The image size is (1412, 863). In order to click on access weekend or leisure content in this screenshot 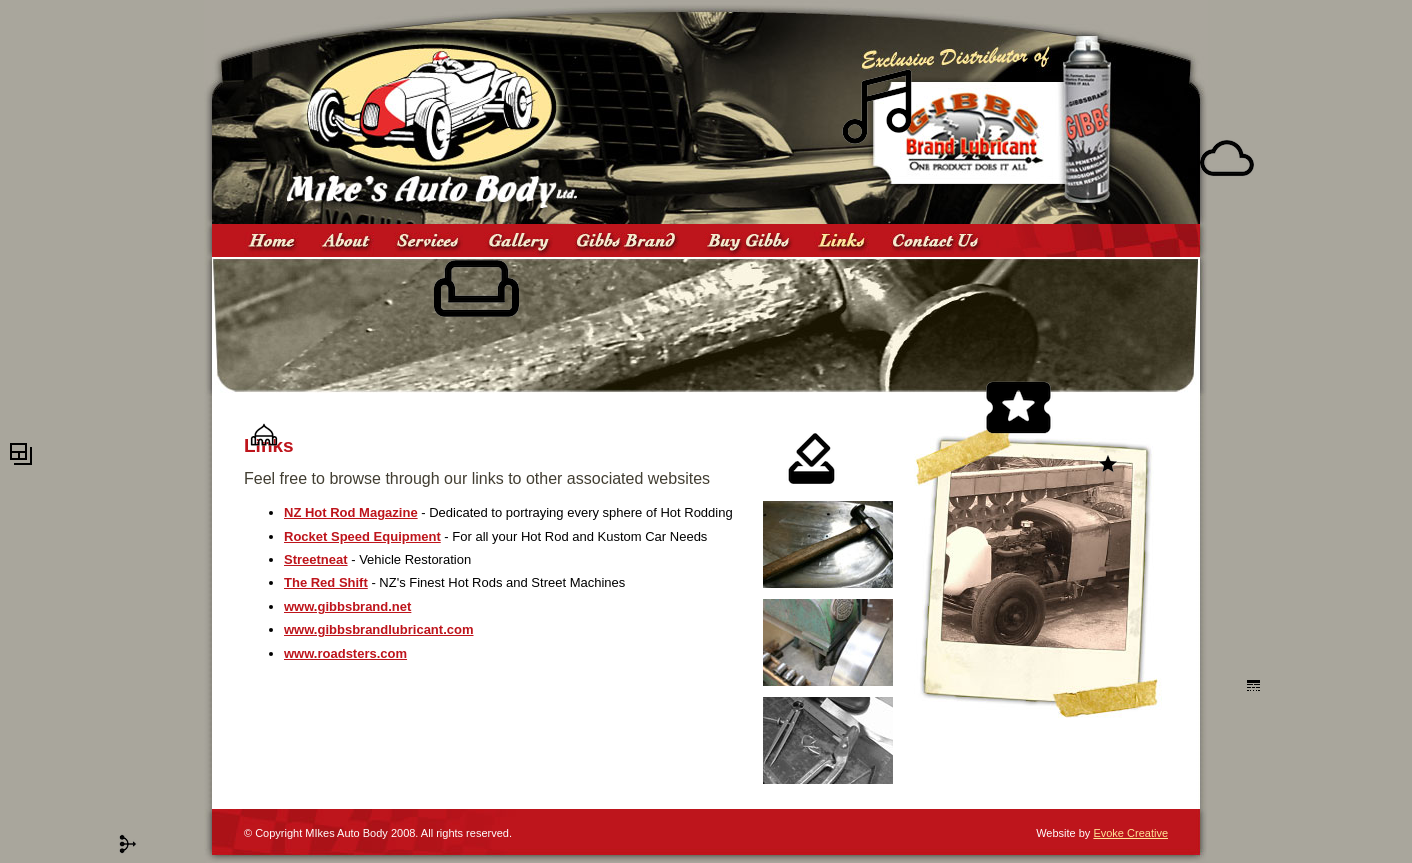, I will do `click(476, 288)`.